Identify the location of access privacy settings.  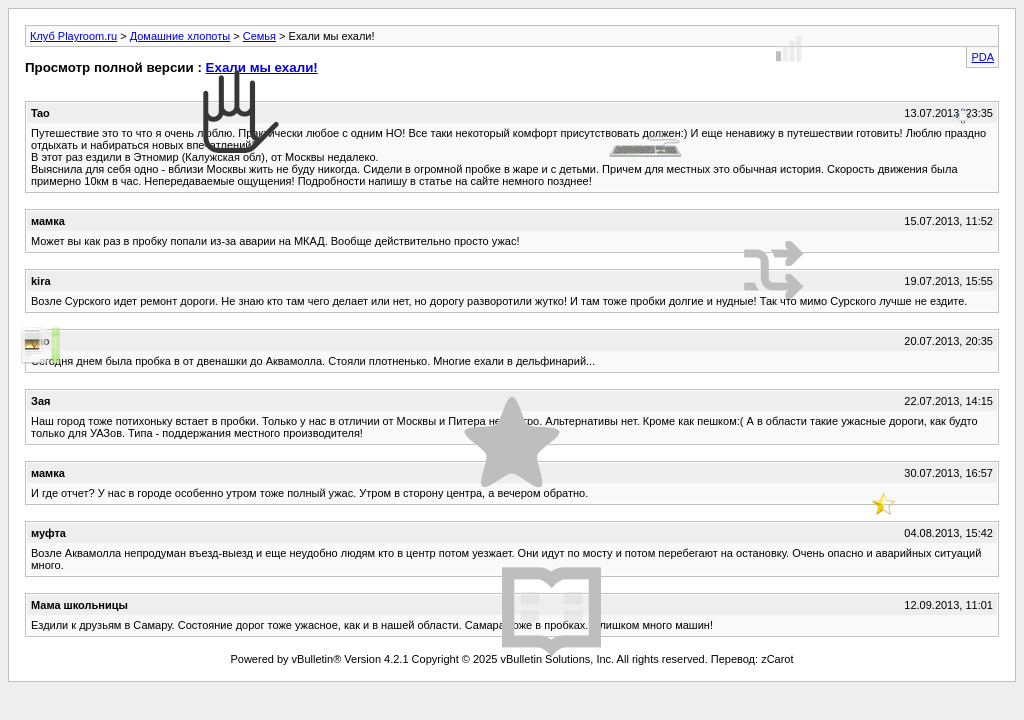
(239, 111).